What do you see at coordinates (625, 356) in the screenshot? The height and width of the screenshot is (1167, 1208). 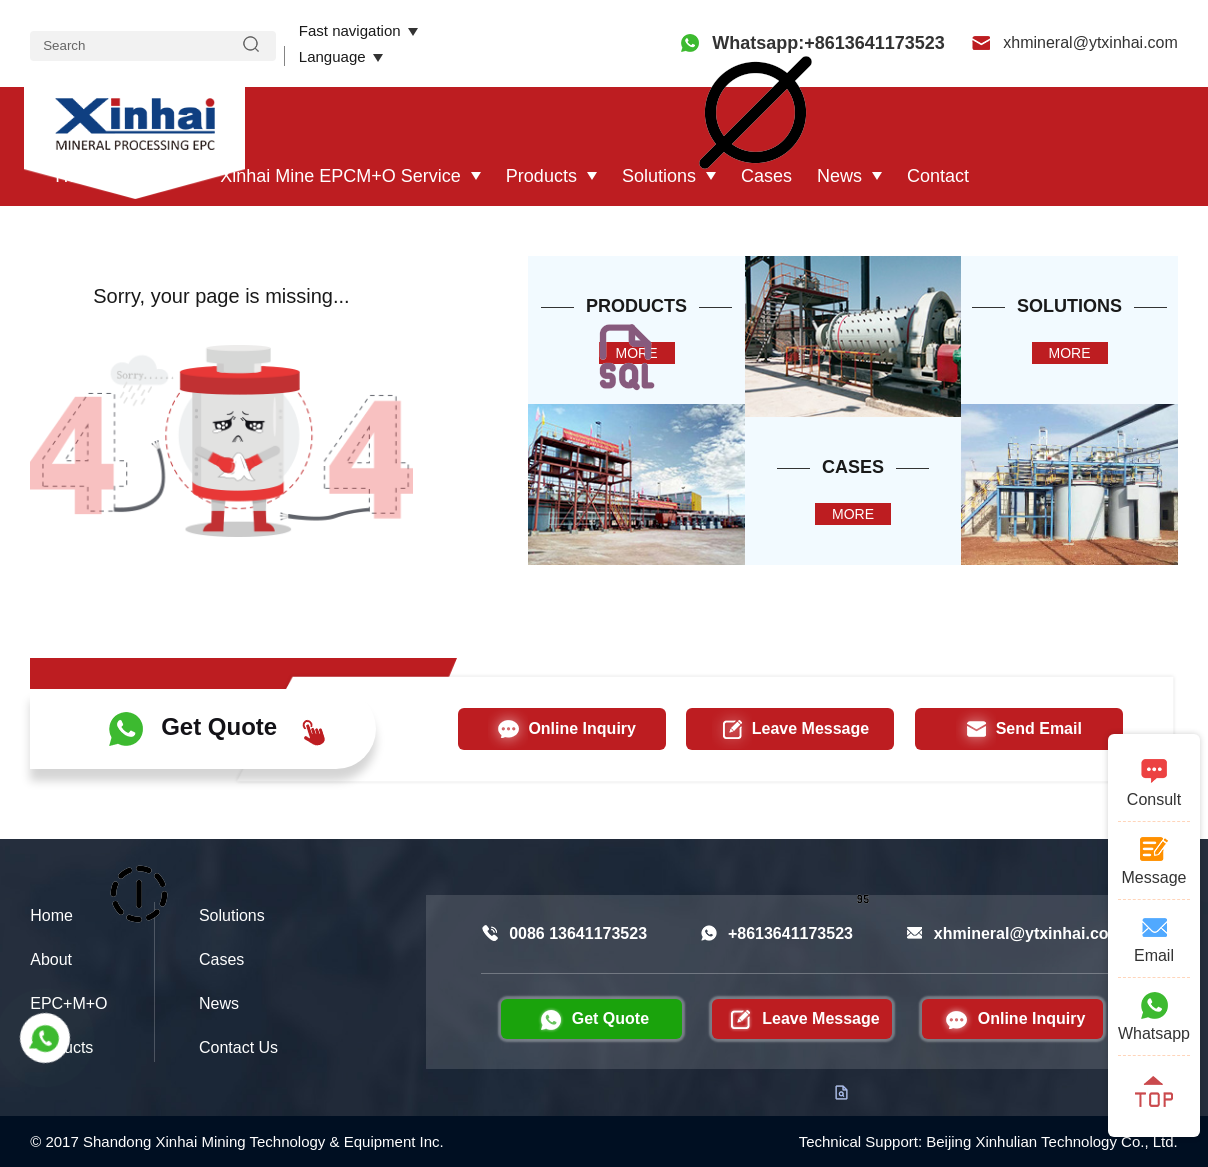 I see `indicates a SQL database file` at bounding box center [625, 356].